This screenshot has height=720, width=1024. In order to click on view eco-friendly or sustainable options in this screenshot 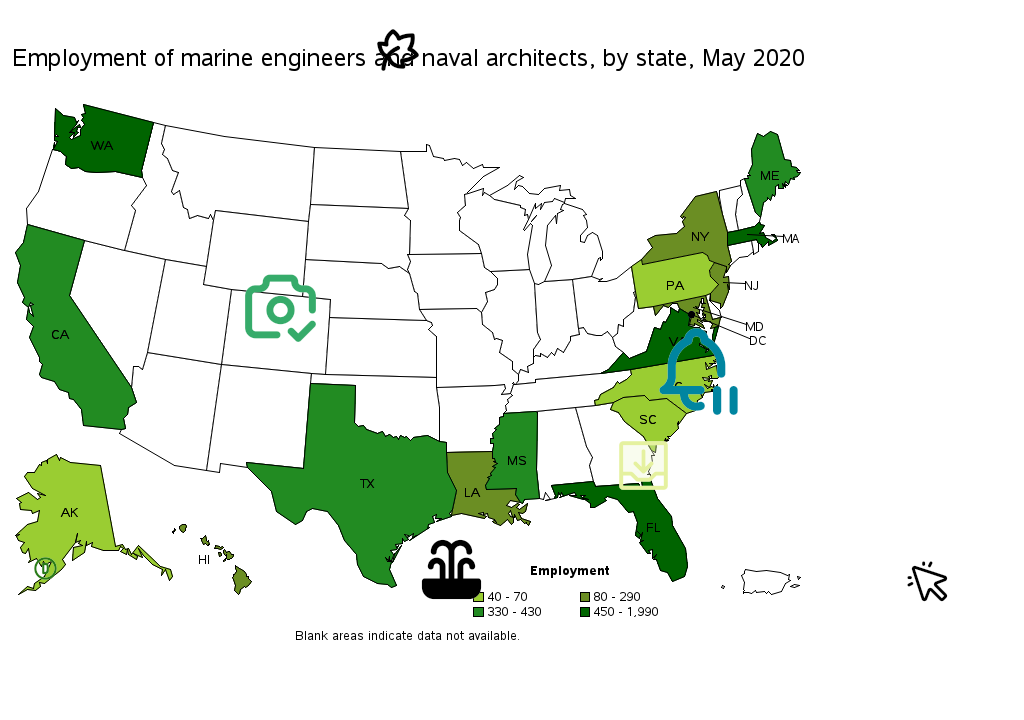, I will do `click(398, 50)`.